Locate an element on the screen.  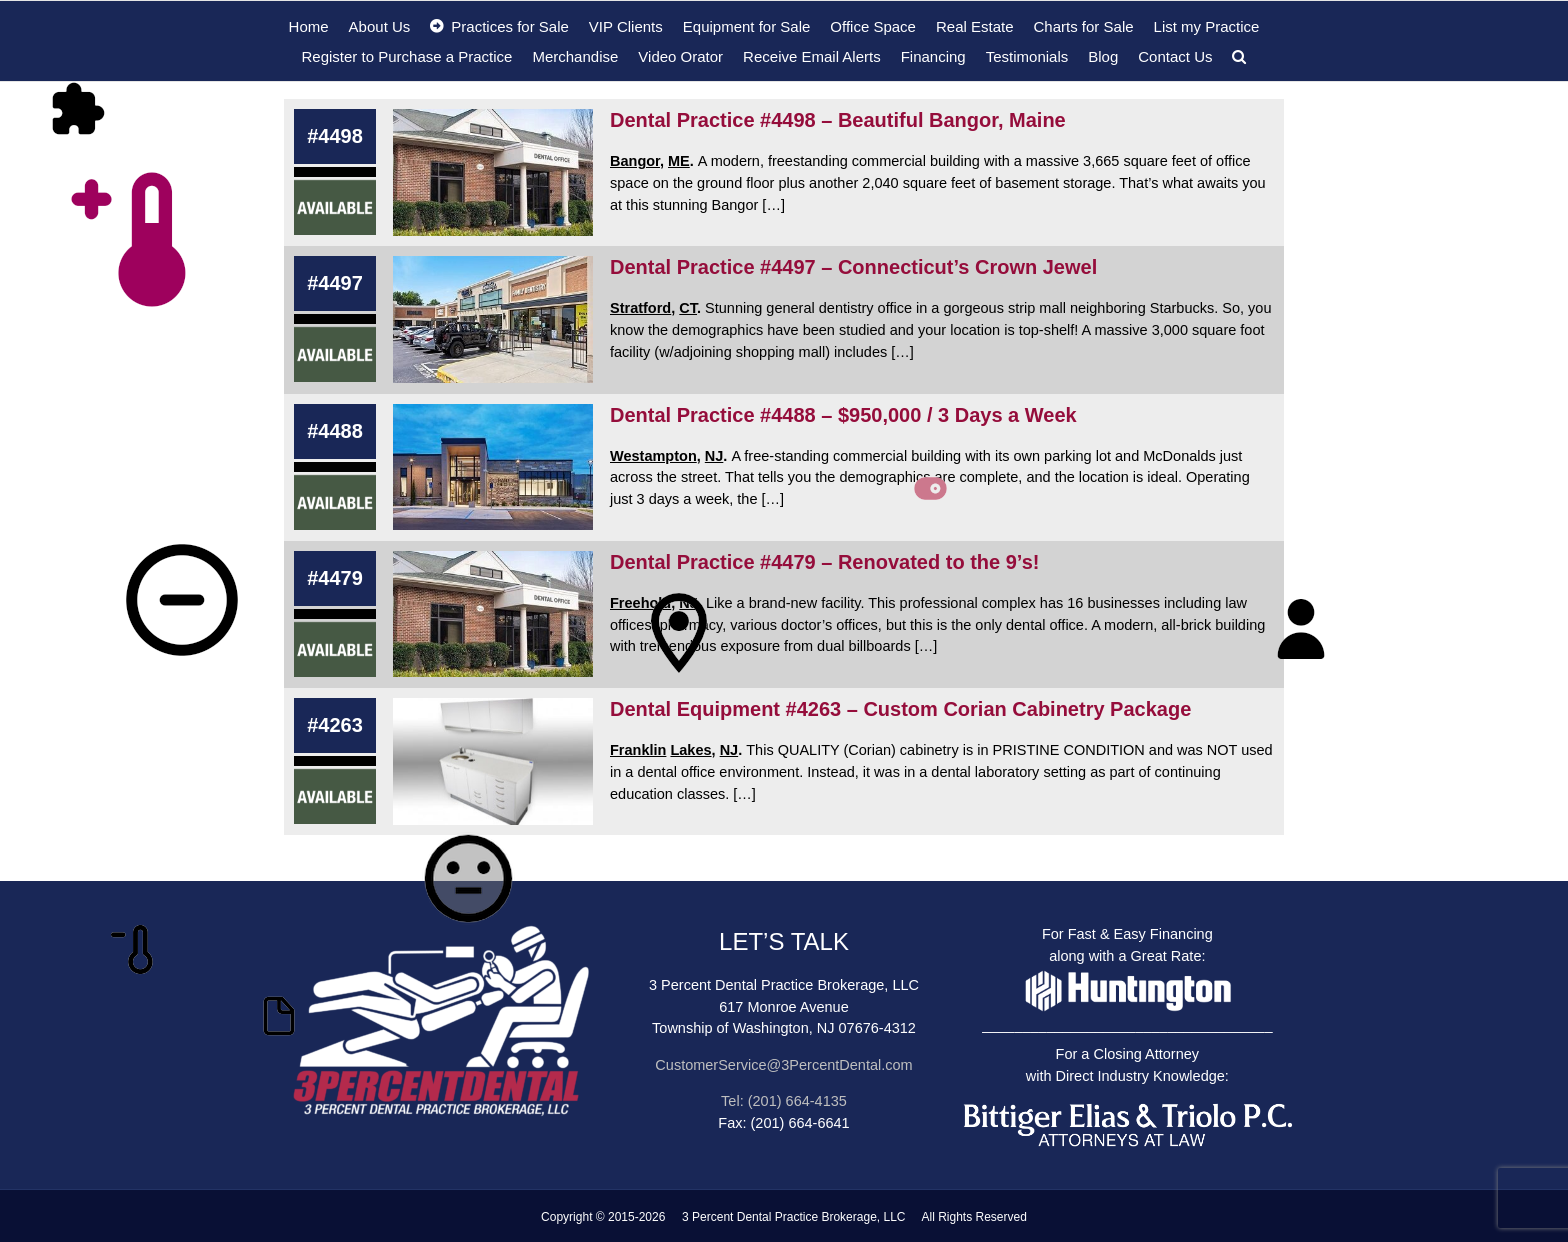
view your profile is located at coordinates (1301, 629).